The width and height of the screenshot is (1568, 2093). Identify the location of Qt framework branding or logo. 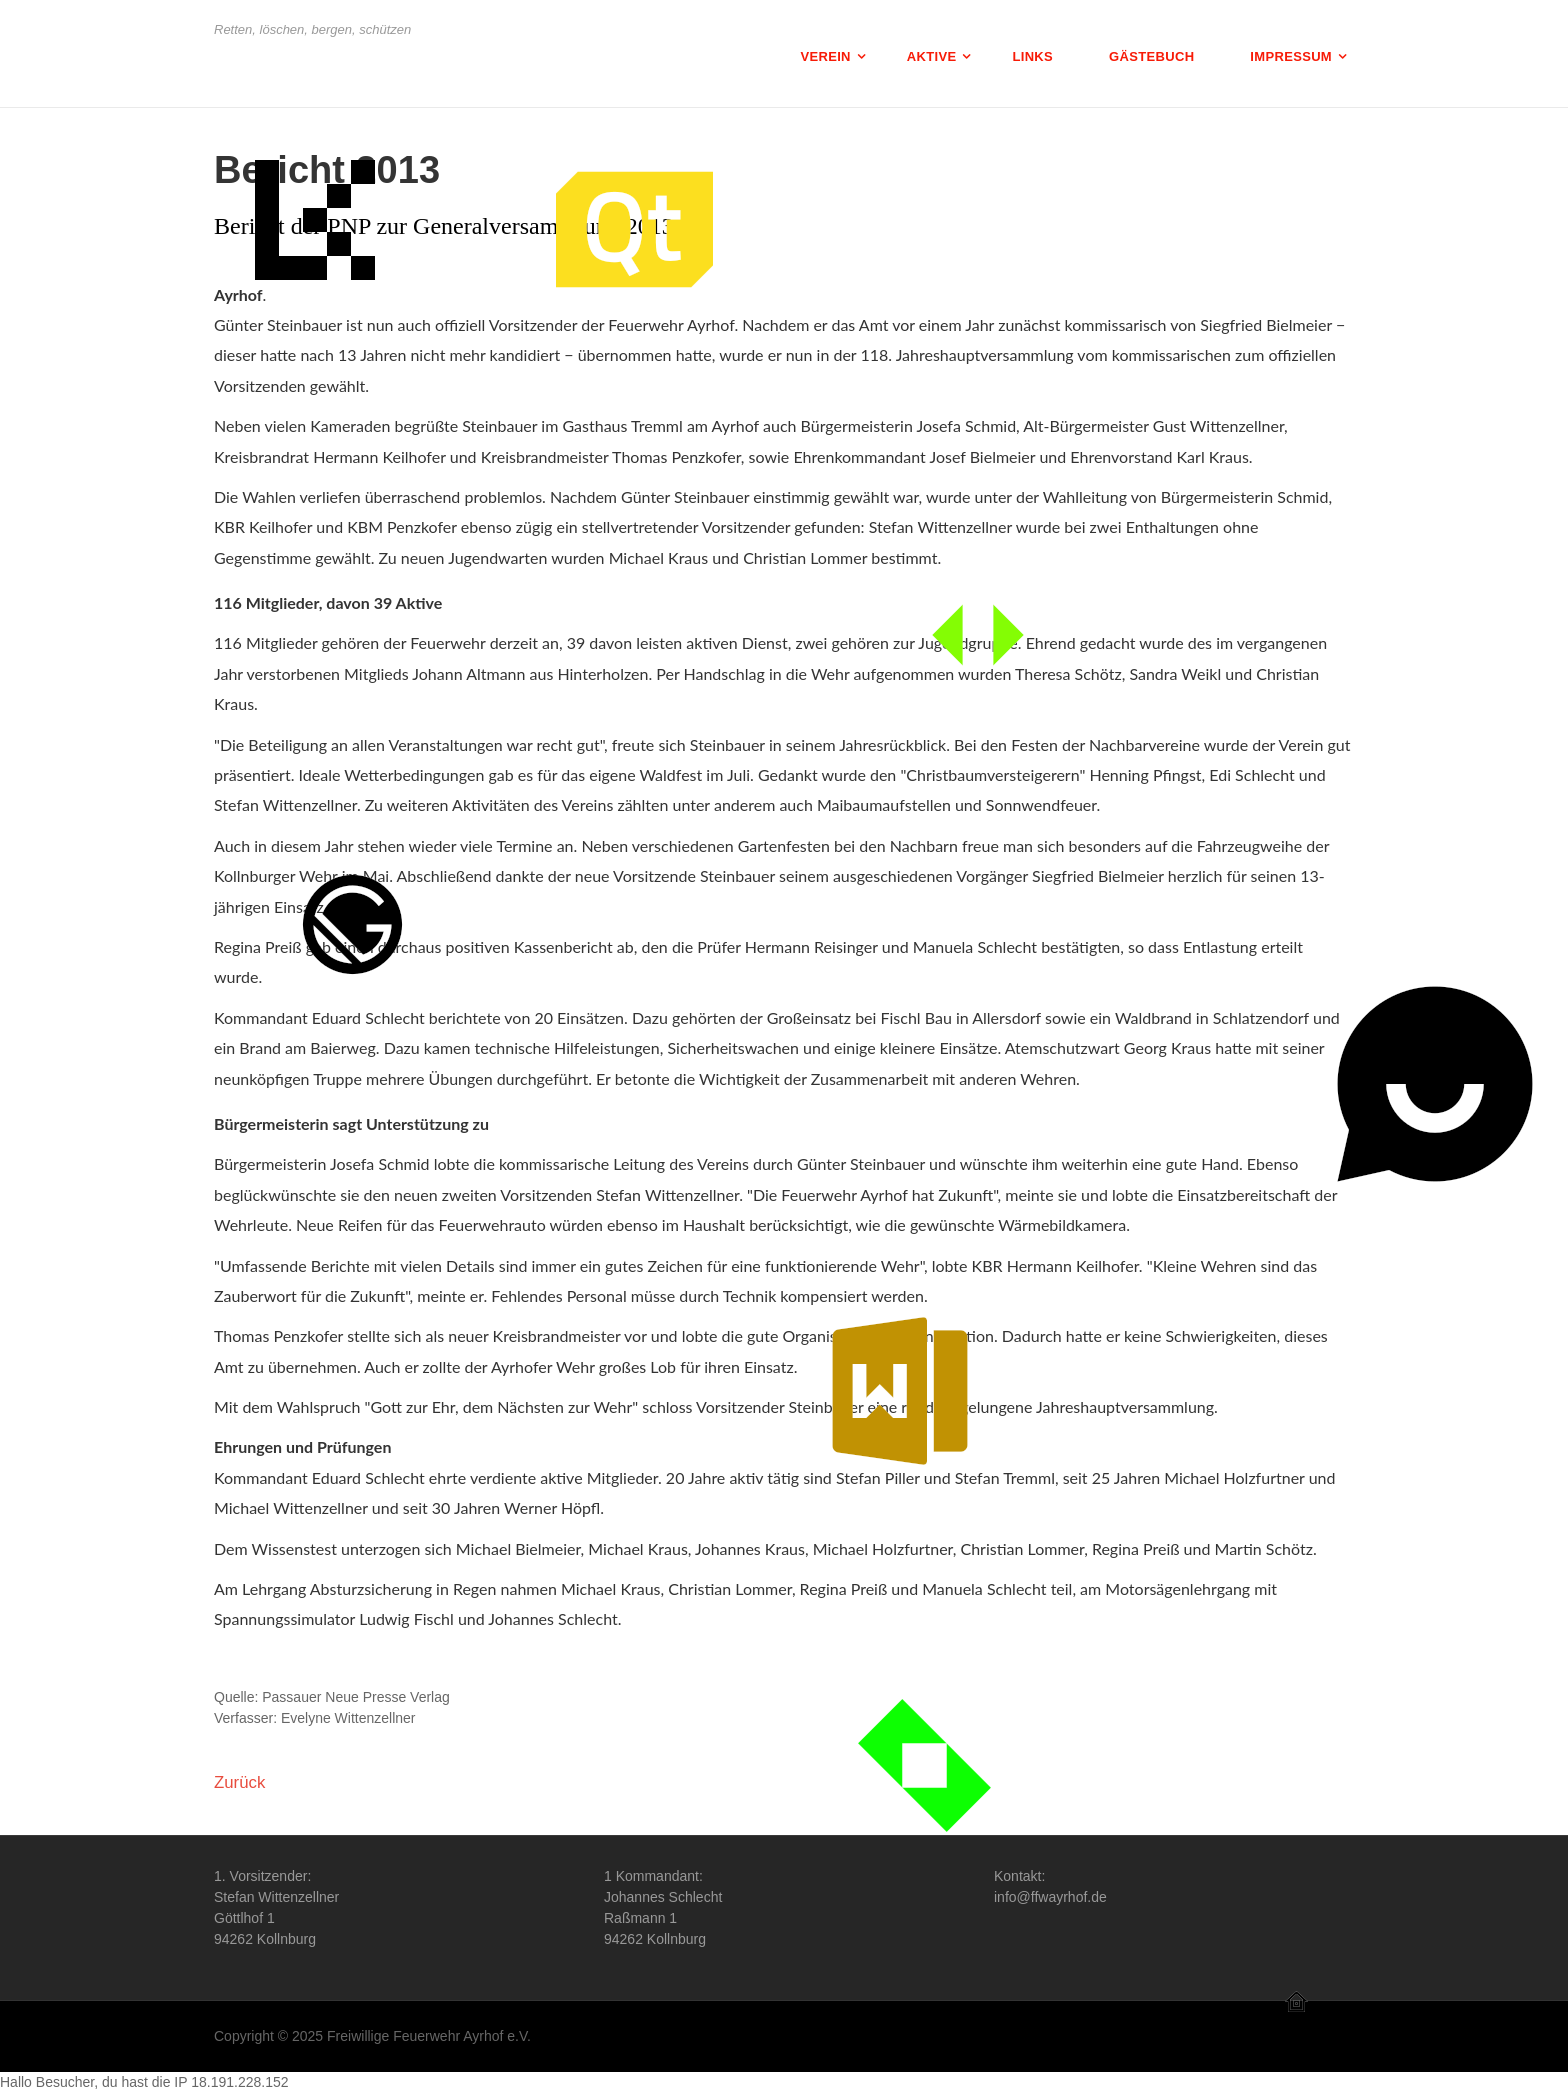
(634, 229).